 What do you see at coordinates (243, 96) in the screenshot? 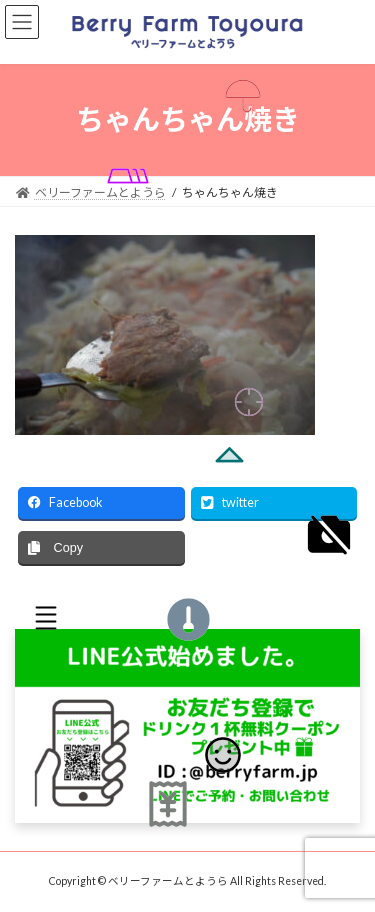
I see `indicates weather protection or rain forecast` at bounding box center [243, 96].